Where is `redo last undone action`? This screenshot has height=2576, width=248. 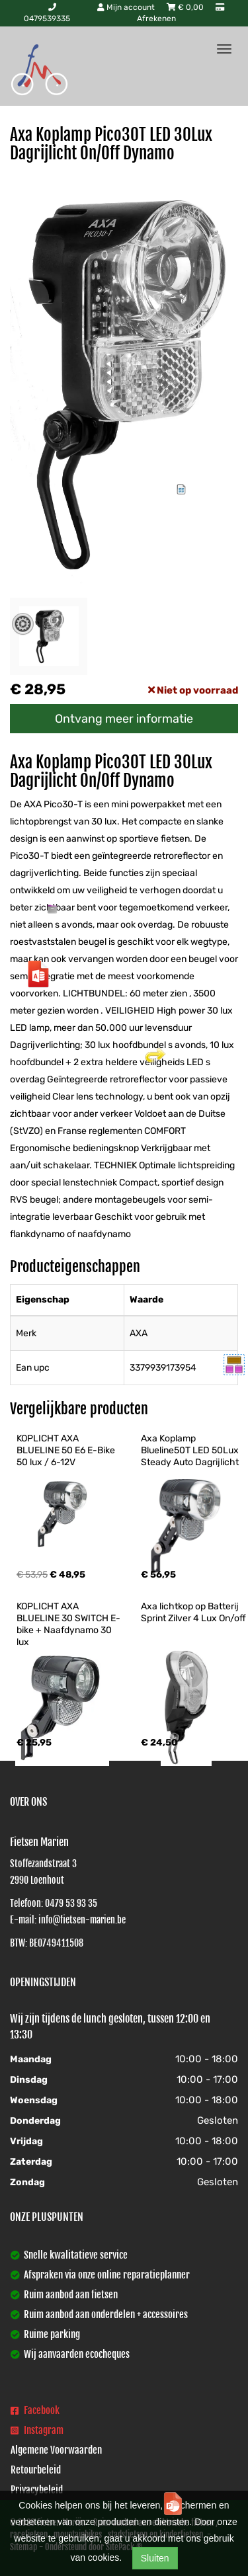
redo last undone action is located at coordinates (155, 1055).